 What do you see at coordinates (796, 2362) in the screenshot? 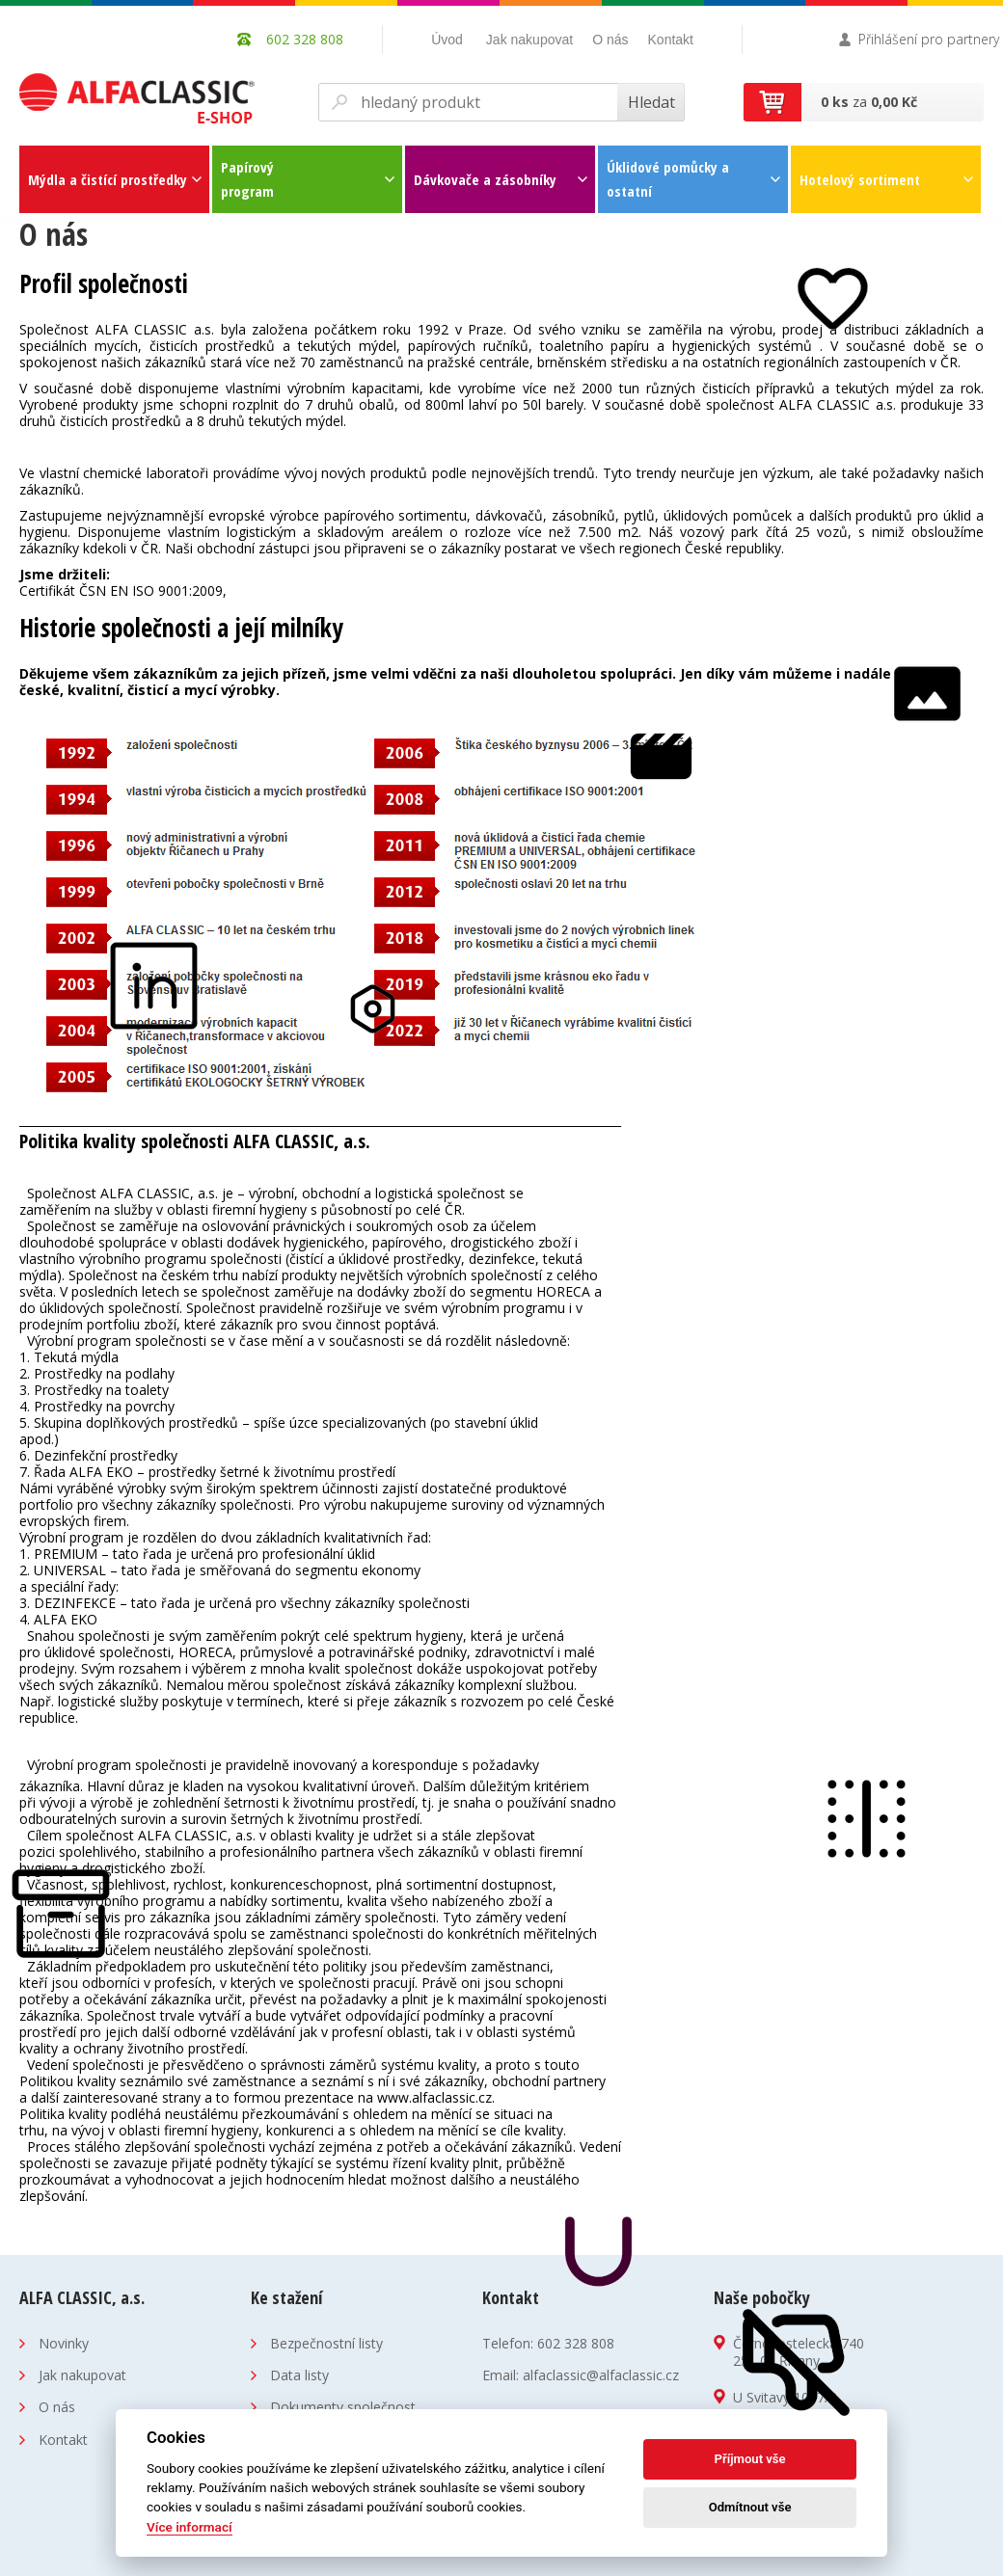
I see `dislike feature is disabled or unavailable` at bounding box center [796, 2362].